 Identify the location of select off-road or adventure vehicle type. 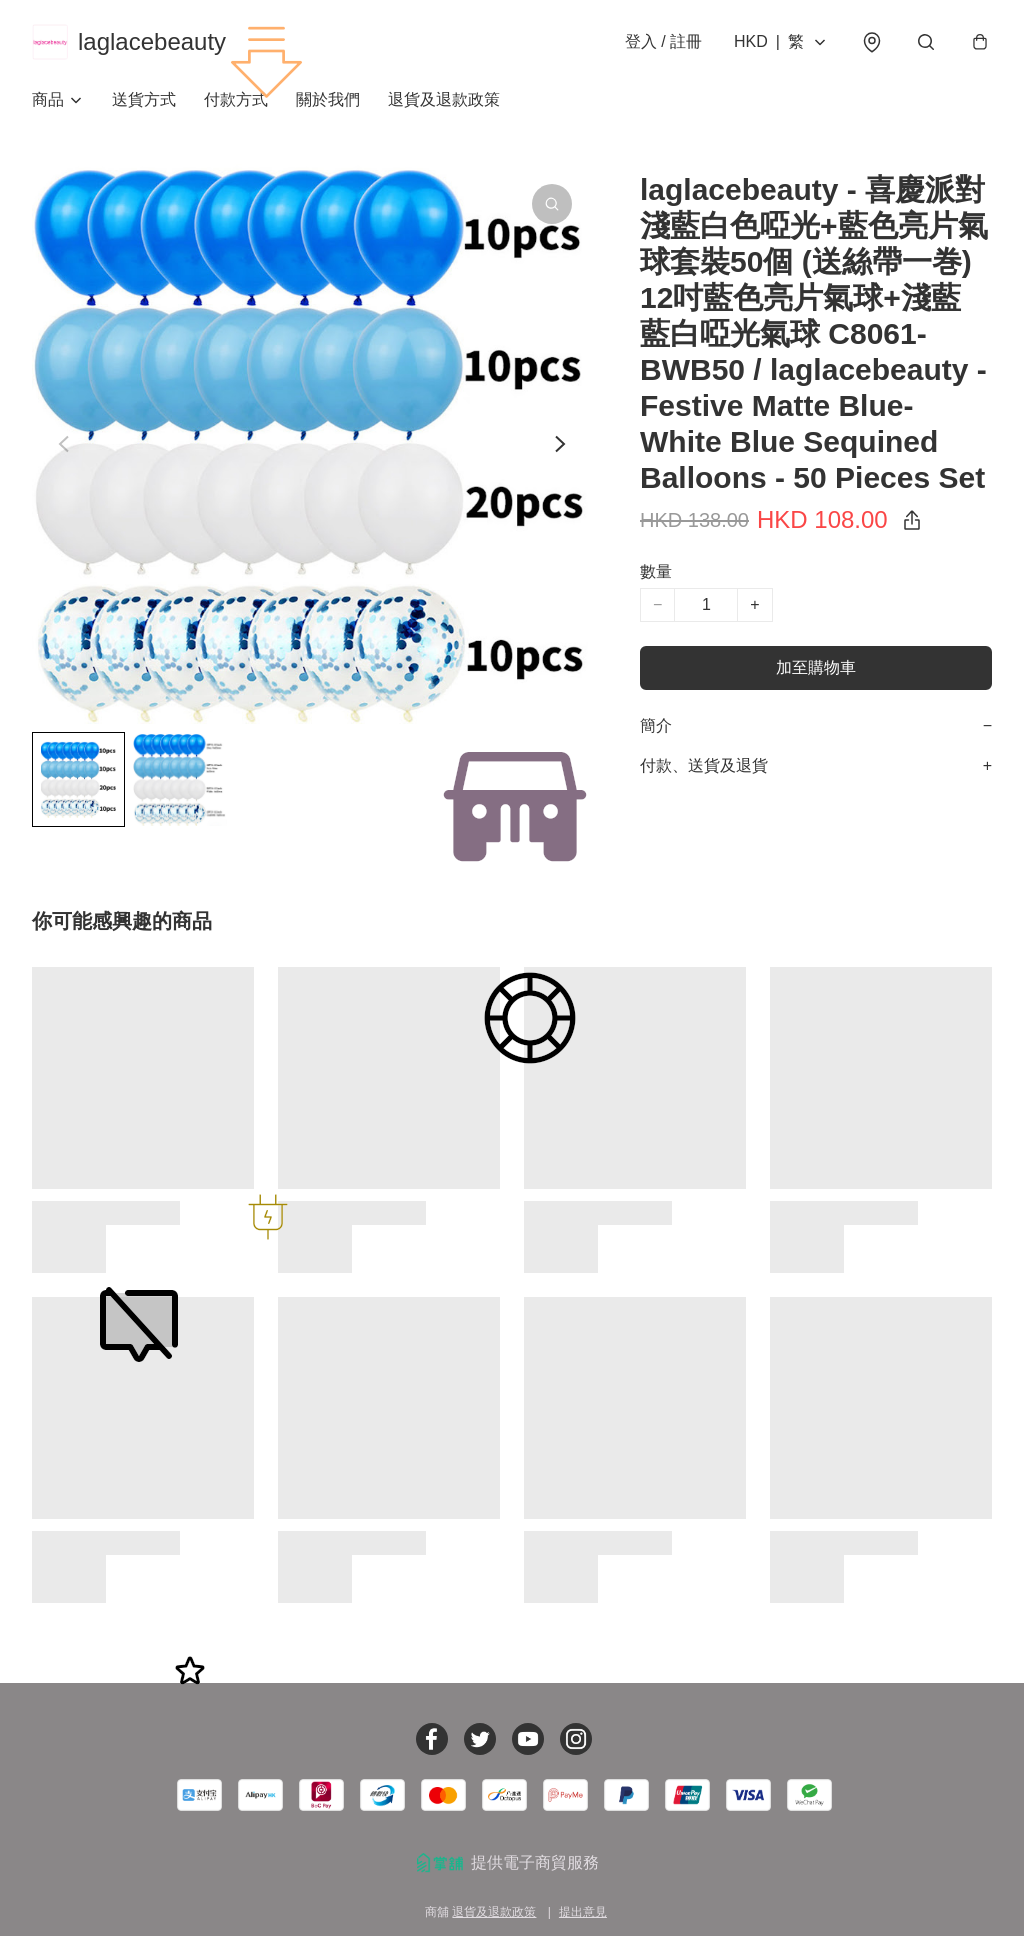
(515, 809).